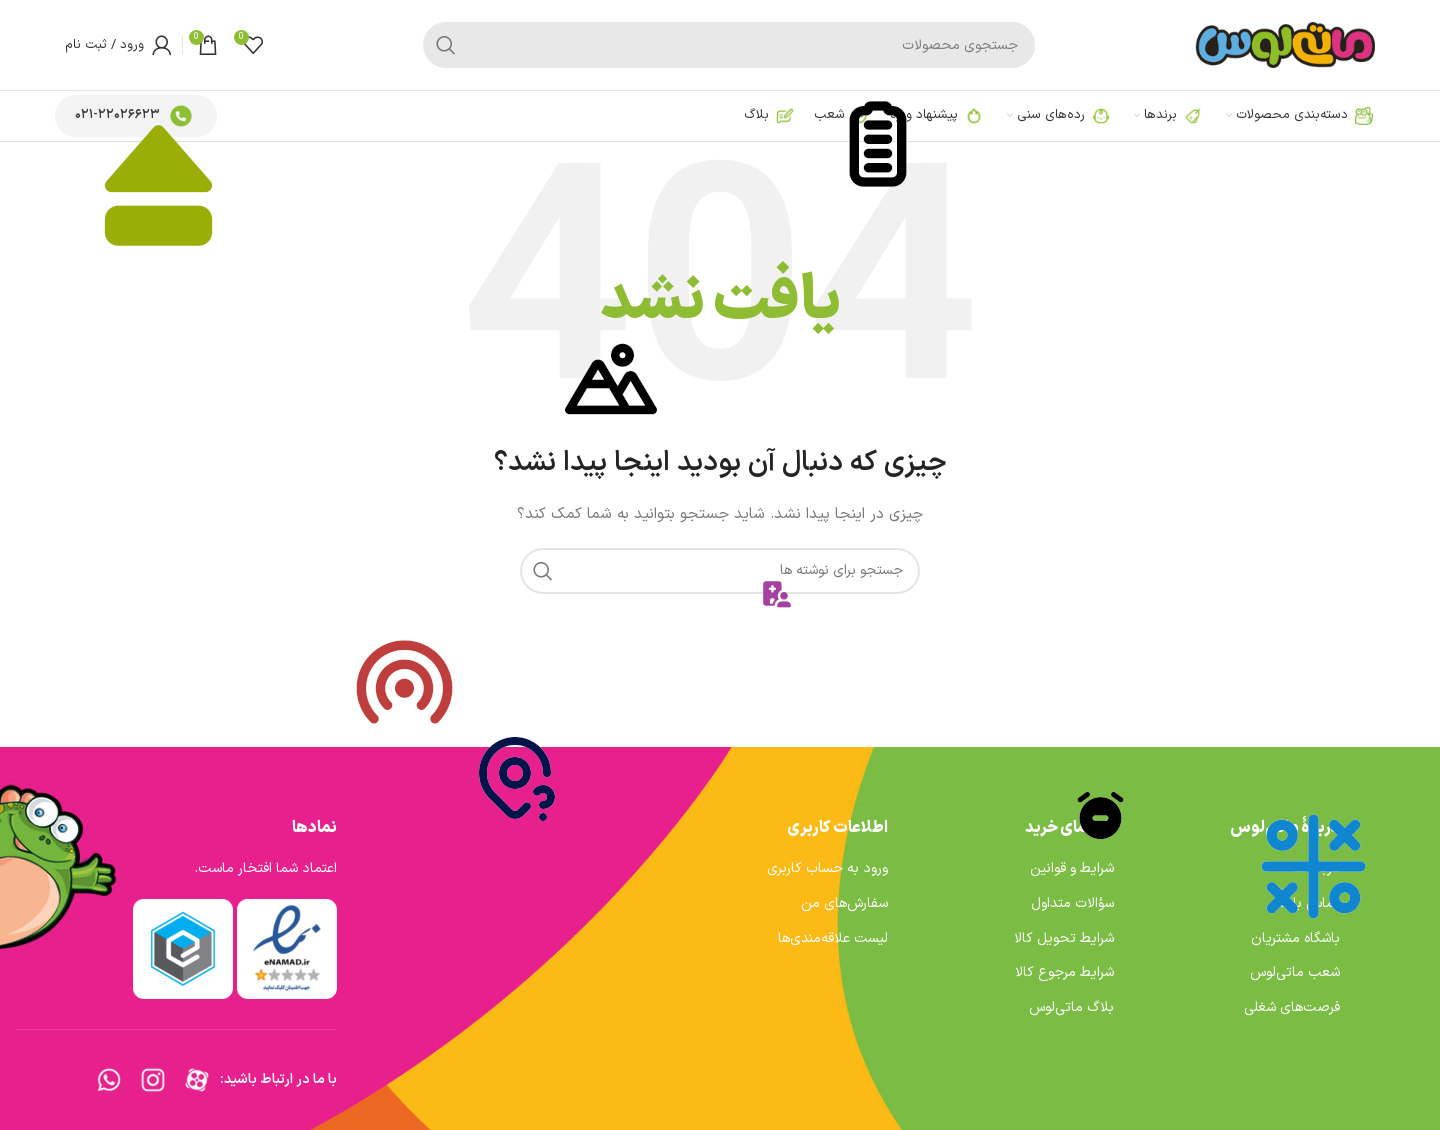 Image resolution: width=1440 pixels, height=1130 pixels. I want to click on view patient profile or medical records, so click(775, 593).